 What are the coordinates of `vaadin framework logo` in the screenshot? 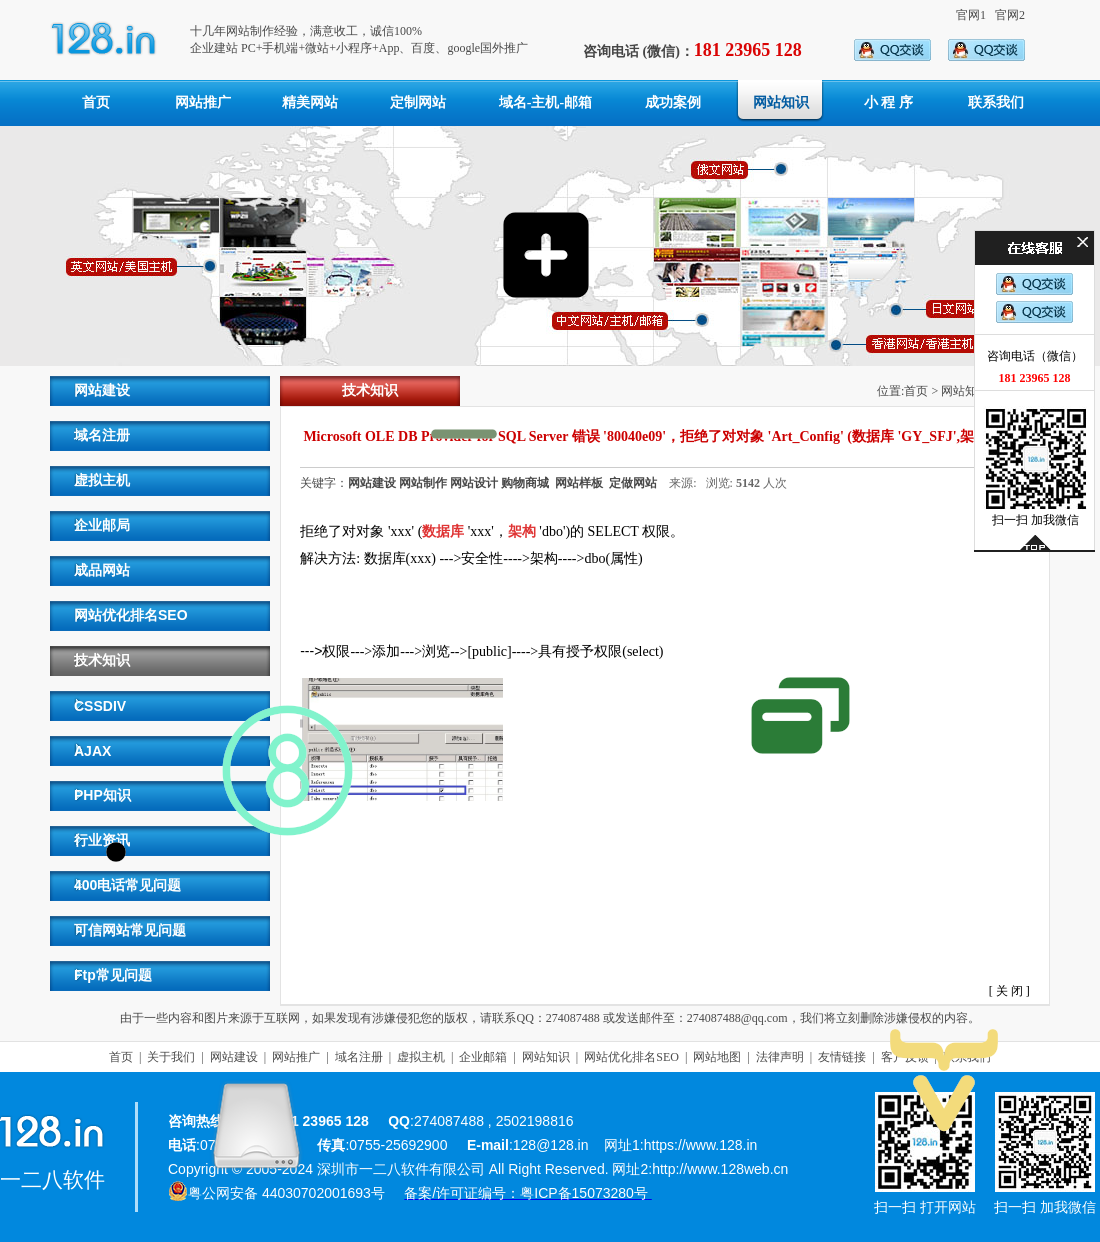 It's located at (944, 1083).